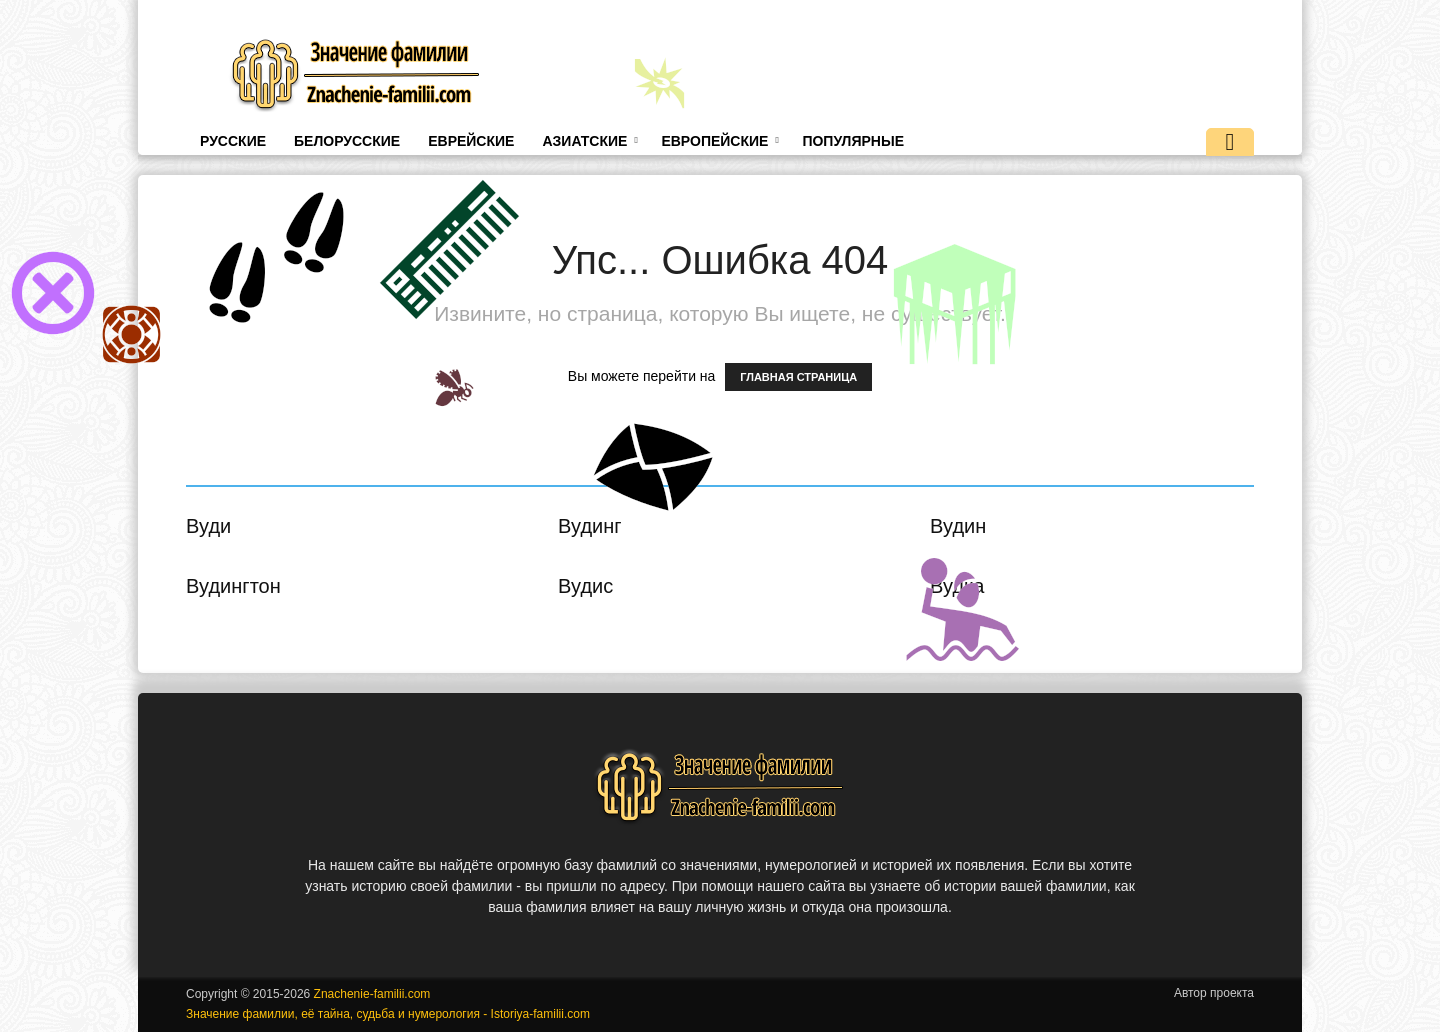  Describe the element at coordinates (963, 609) in the screenshot. I see `access water polo game or activity` at that location.